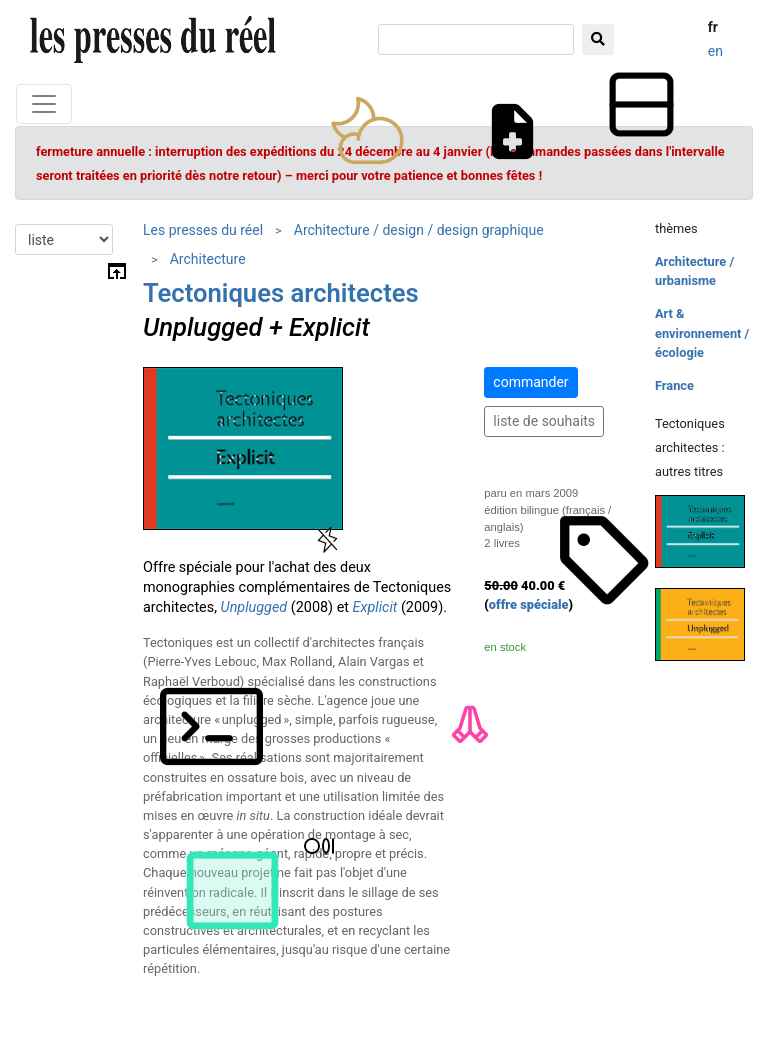 The width and height of the screenshot is (768, 1051). What do you see at coordinates (232, 890) in the screenshot?
I see `represents a container or frame element` at bounding box center [232, 890].